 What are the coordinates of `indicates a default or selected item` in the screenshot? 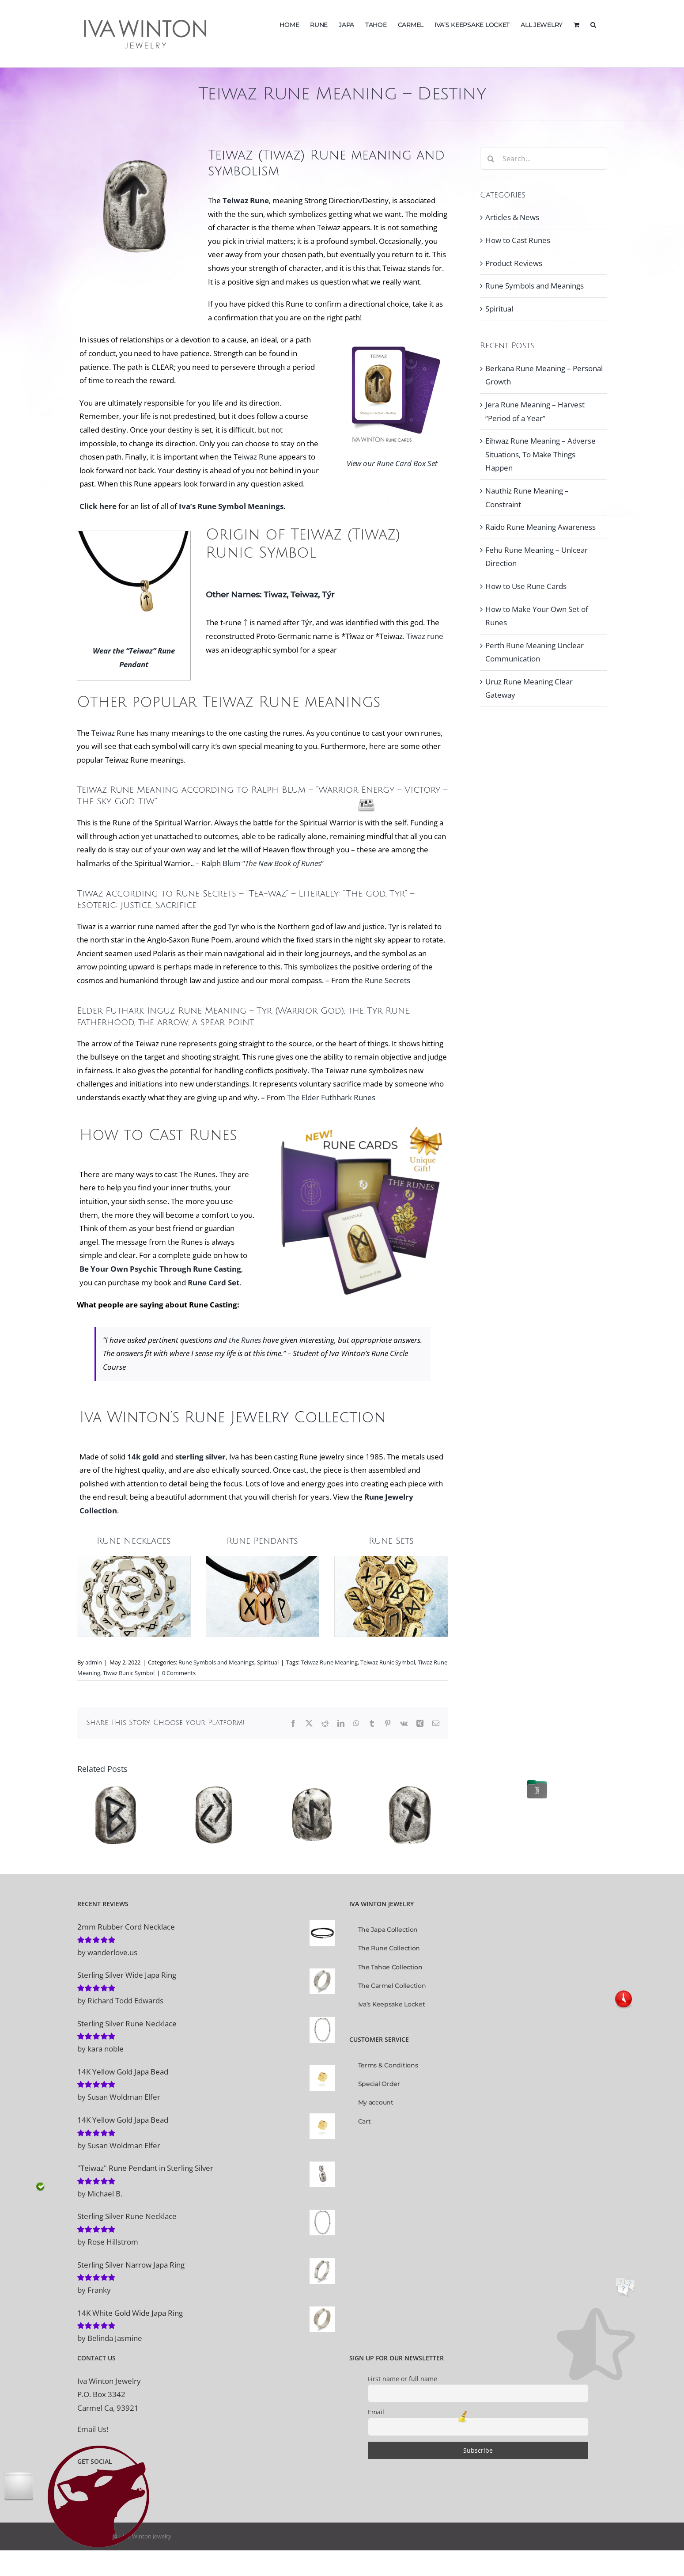 It's located at (40, 2186).